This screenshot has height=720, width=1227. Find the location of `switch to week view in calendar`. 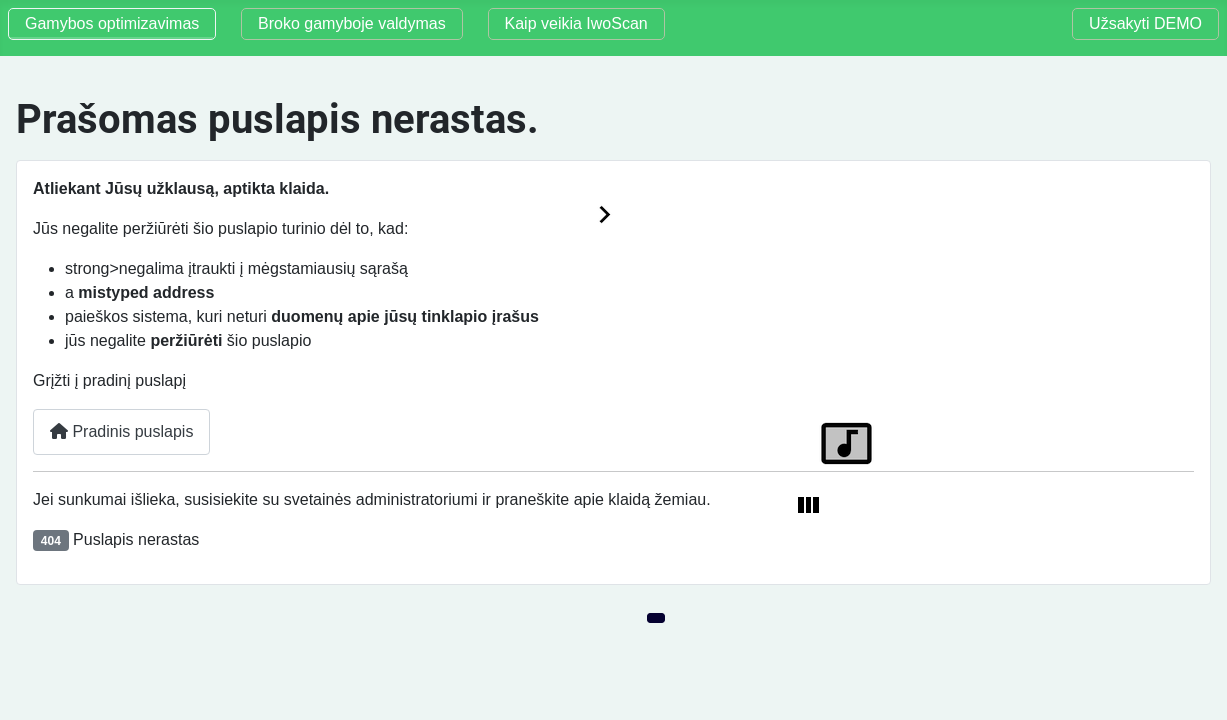

switch to week view in calendar is located at coordinates (809, 505).